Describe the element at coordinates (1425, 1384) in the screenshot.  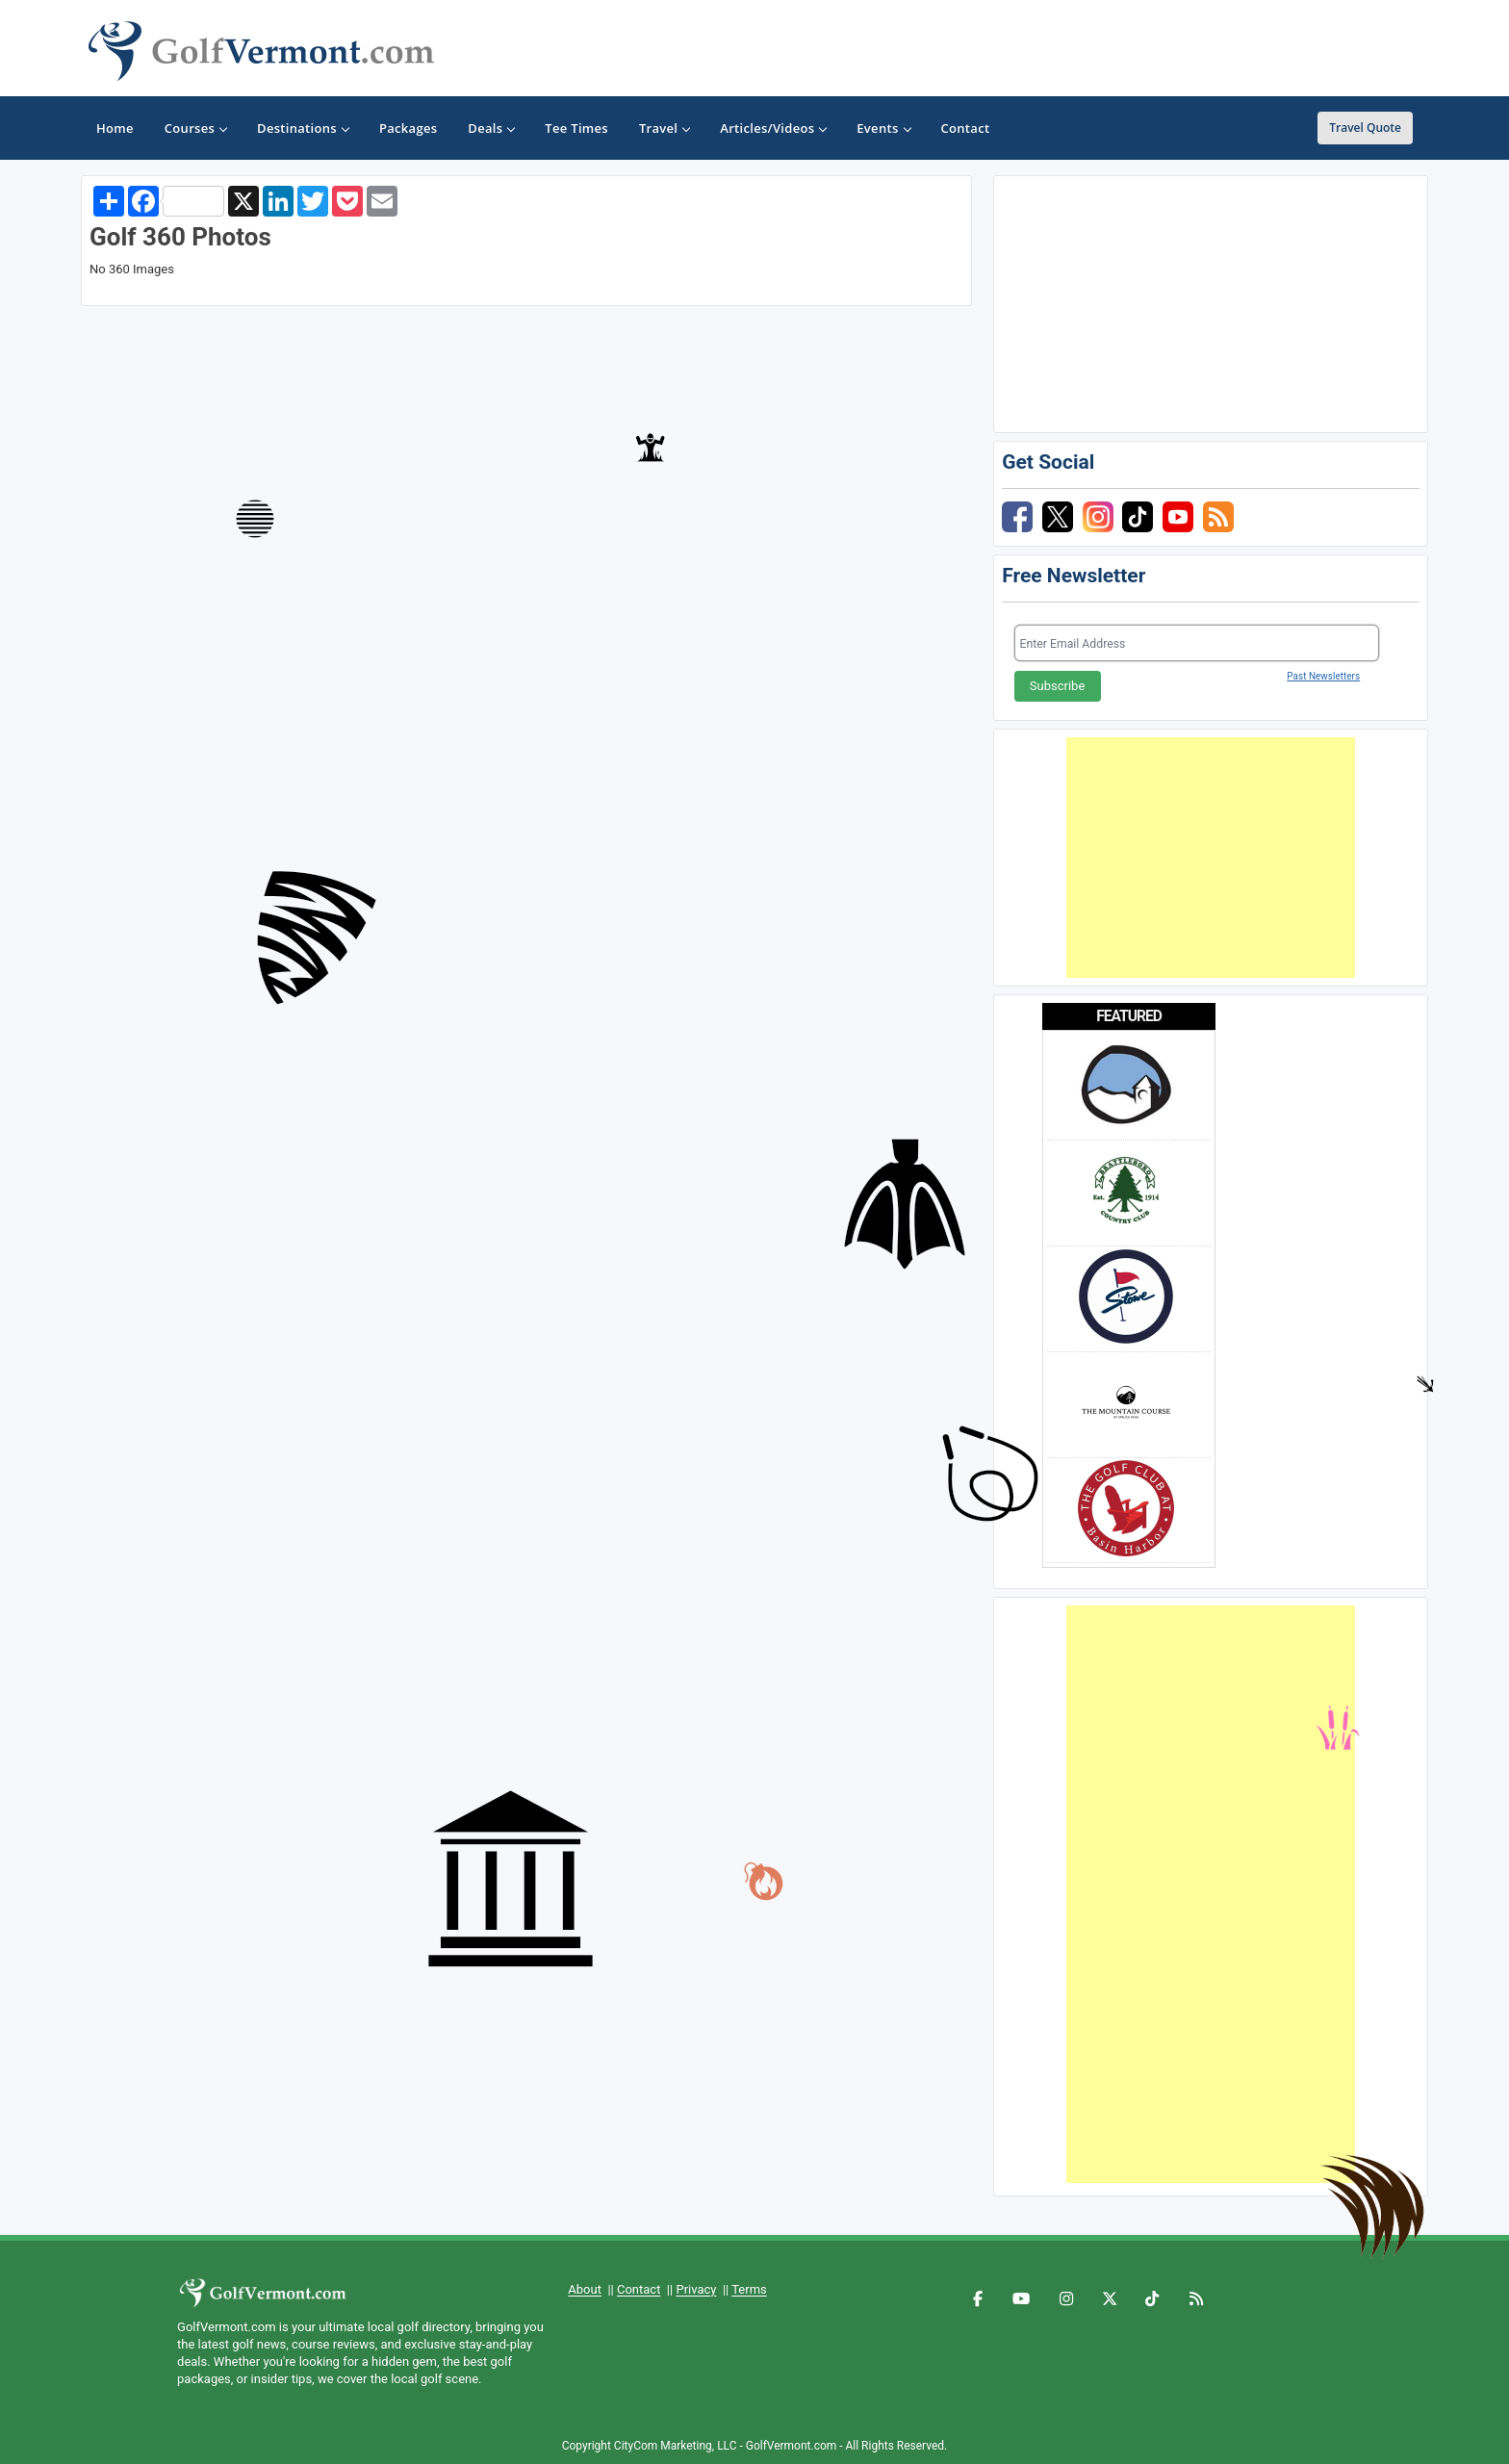
I see `fast forward or skip ahead` at that location.